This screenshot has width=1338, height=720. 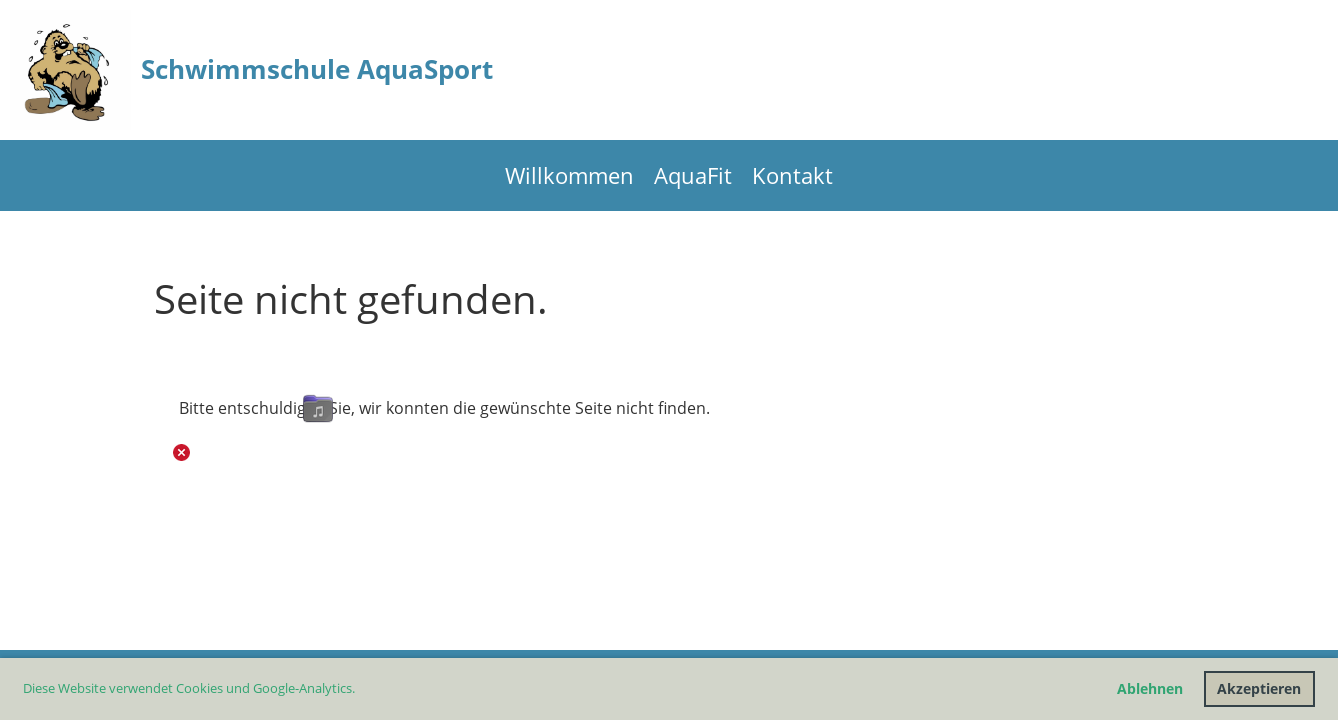 What do you see at coordinates (318, 408) in the screenshot?
I see `open your music folder` at bounding box center [318, 408].